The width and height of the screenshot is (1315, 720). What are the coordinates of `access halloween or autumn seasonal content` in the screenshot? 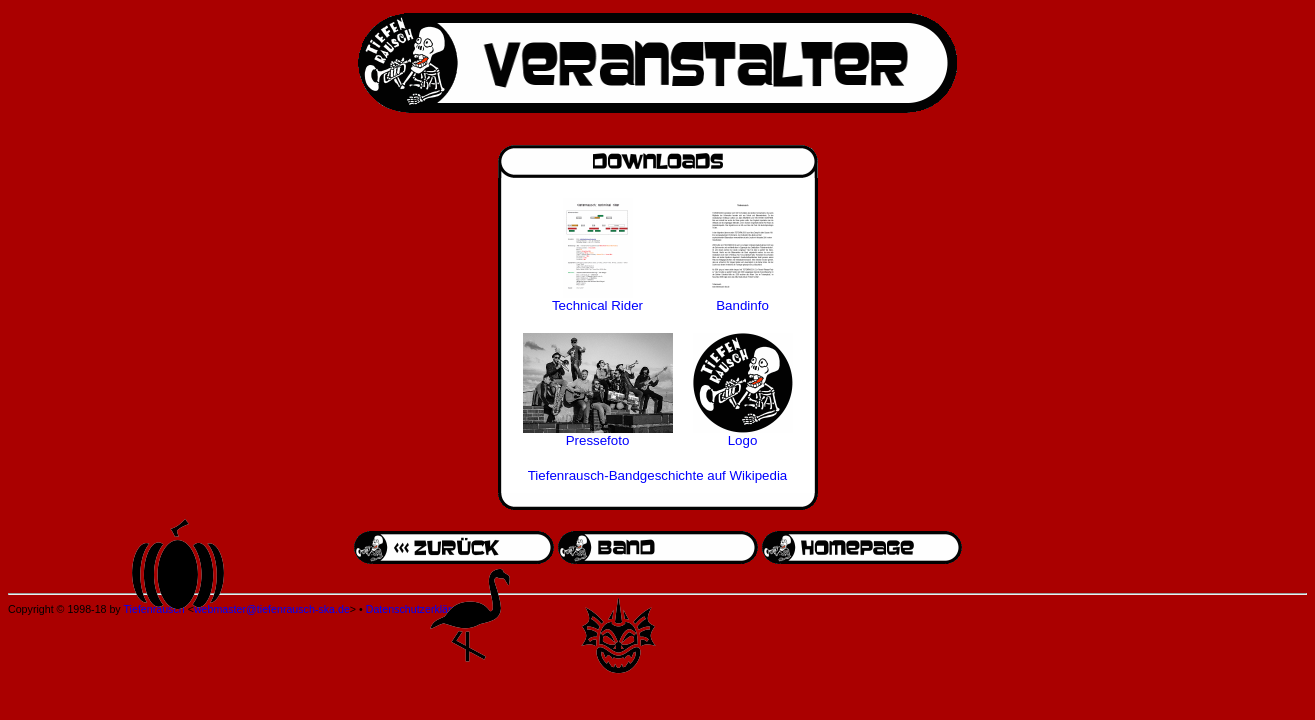 It's located at (178, 564).